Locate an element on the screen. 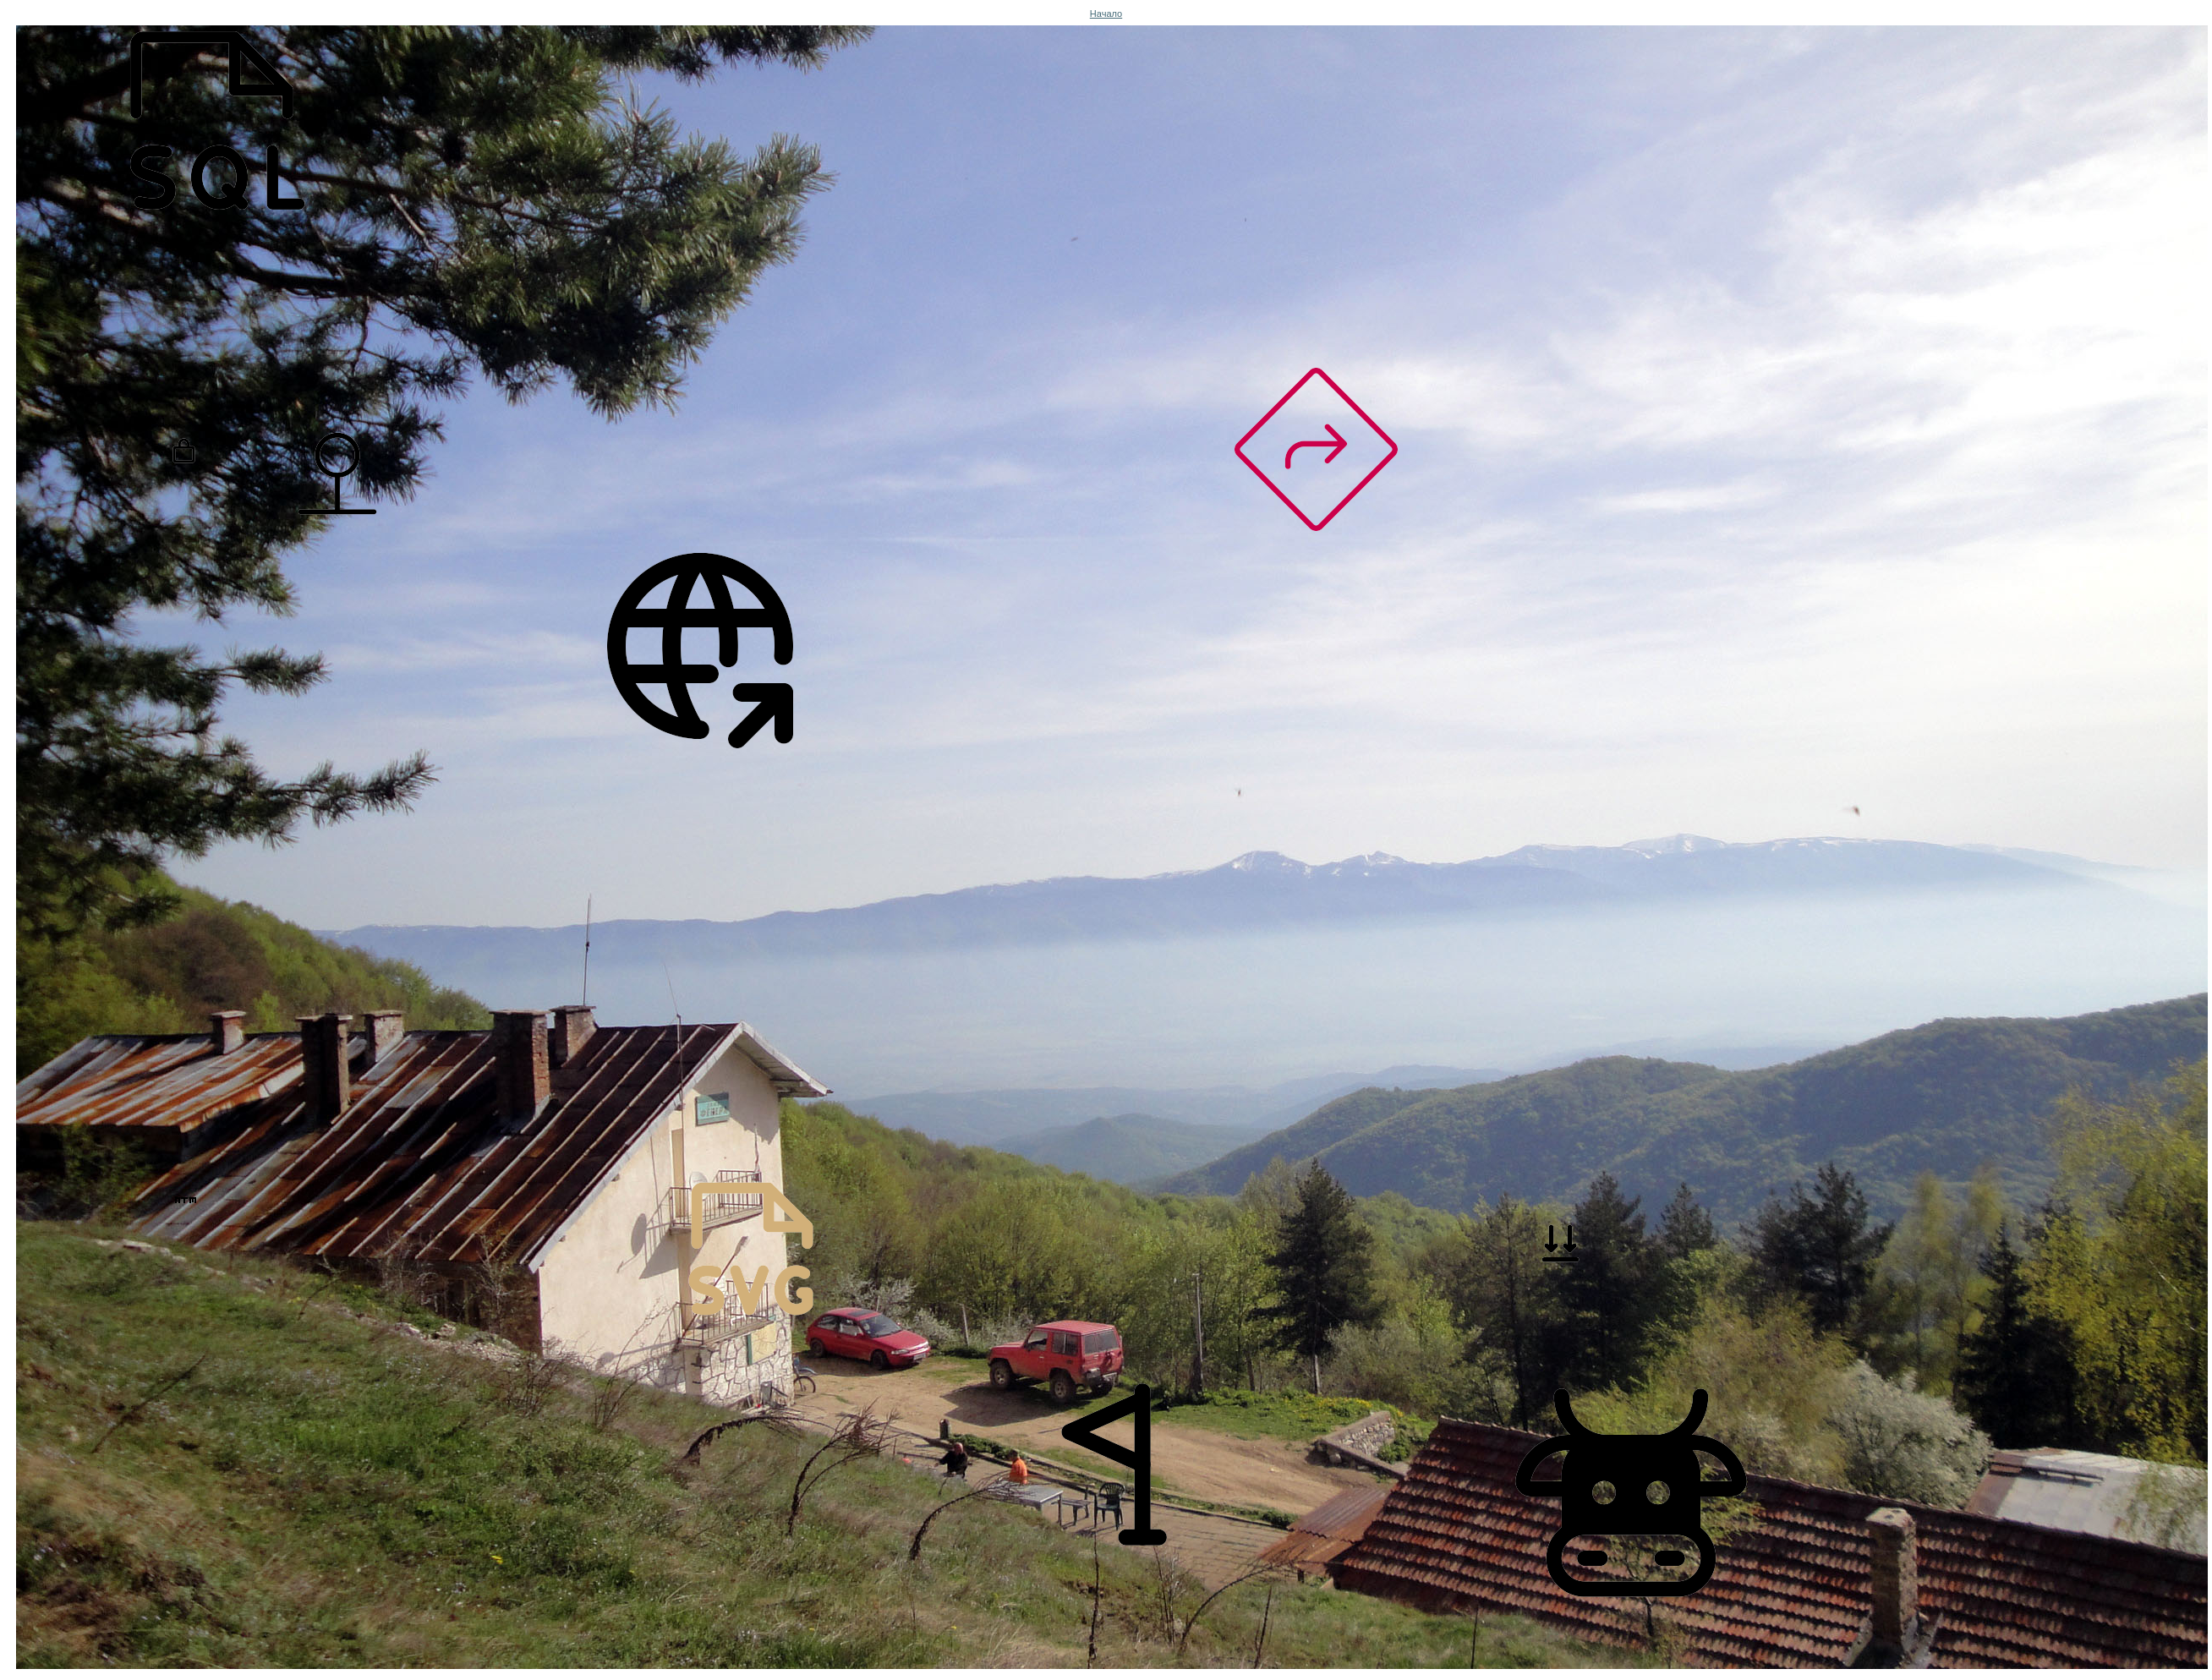 The width and height of the screenshot is (2212, 1680). mark or flag an important item is located at coordinates (1126, 1464).